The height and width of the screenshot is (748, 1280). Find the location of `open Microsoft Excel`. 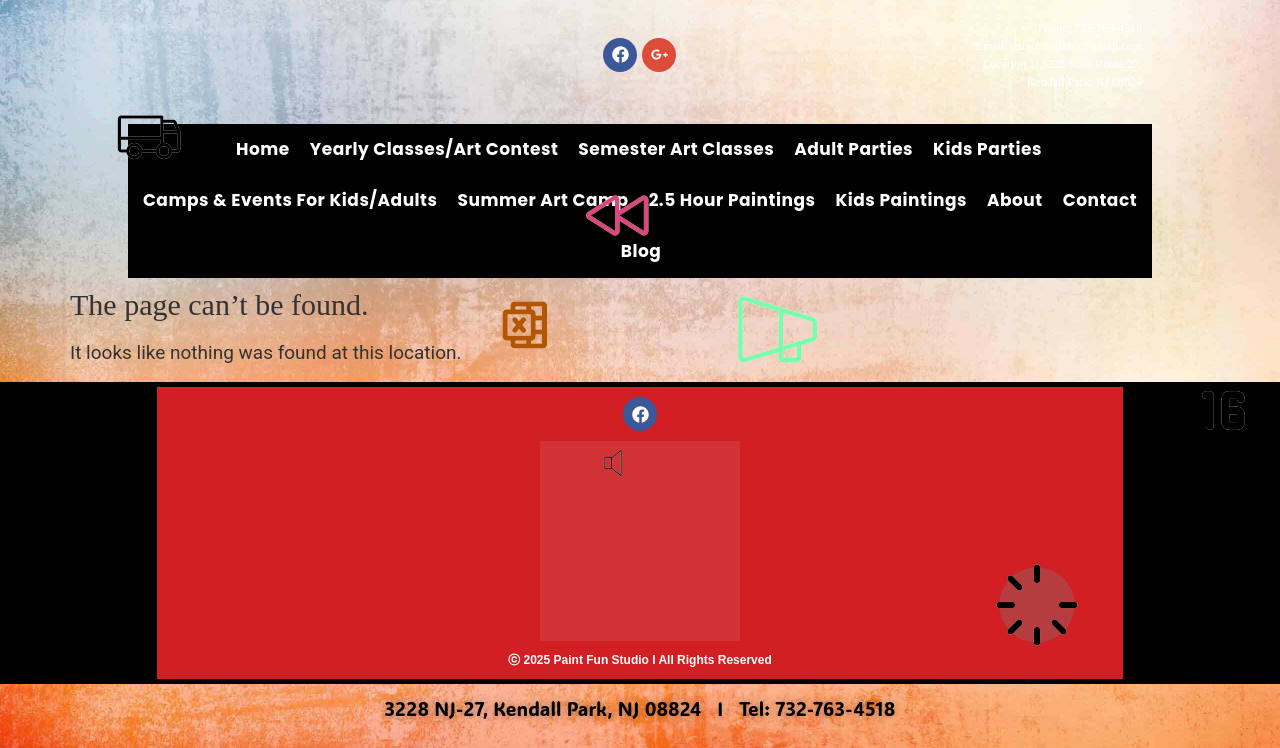

open Microsoft Excel is located at coordinates (527, 325).